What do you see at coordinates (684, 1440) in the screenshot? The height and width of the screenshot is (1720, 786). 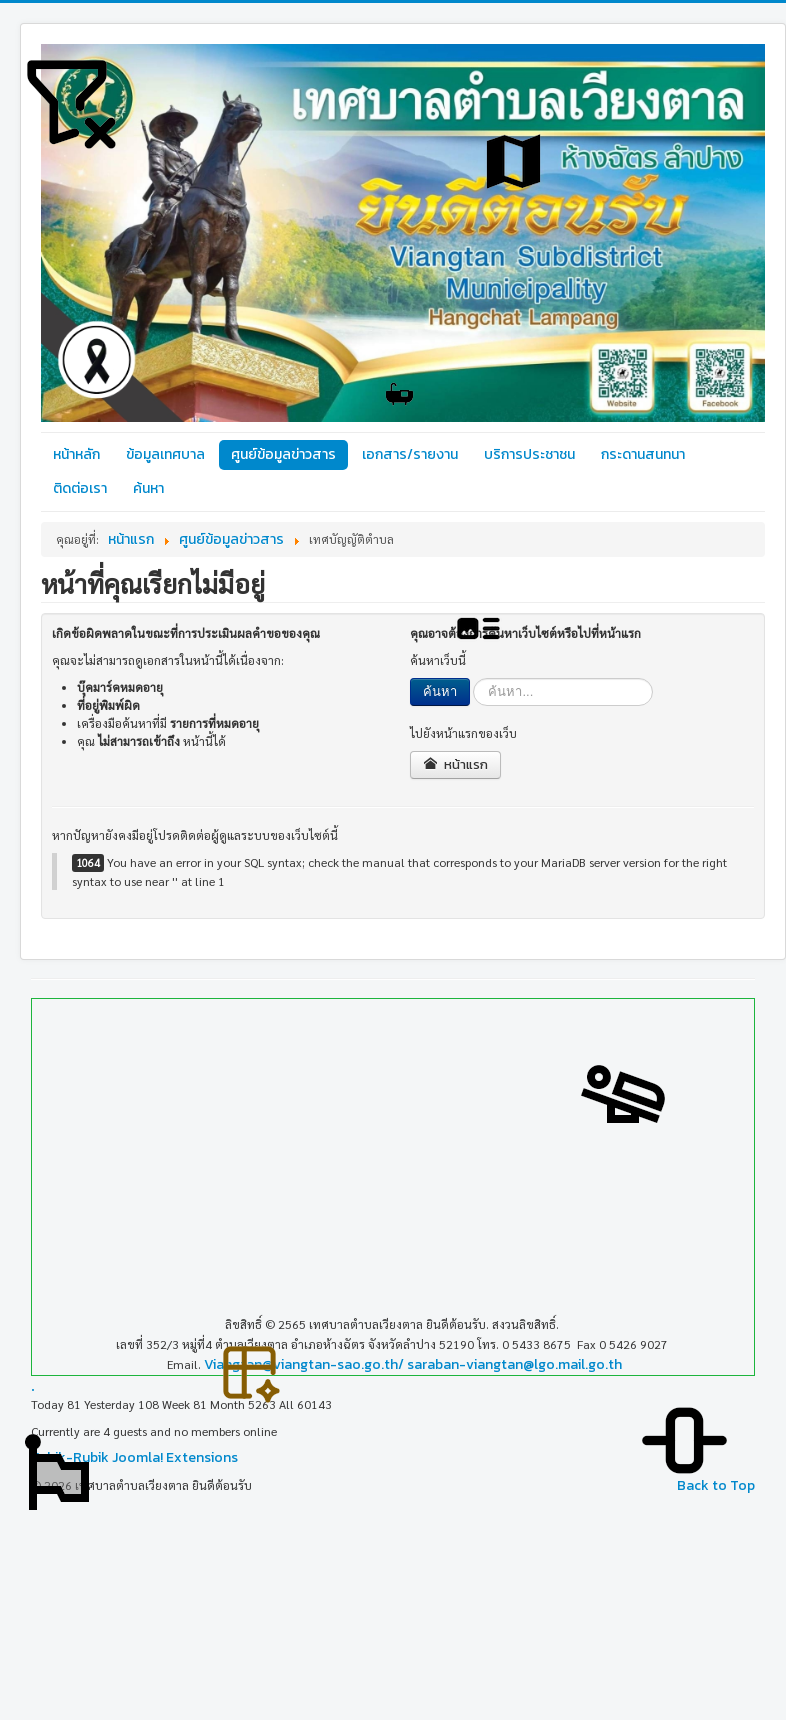 I see `align selected element to vertical center` at bounding box center [684, 1440].